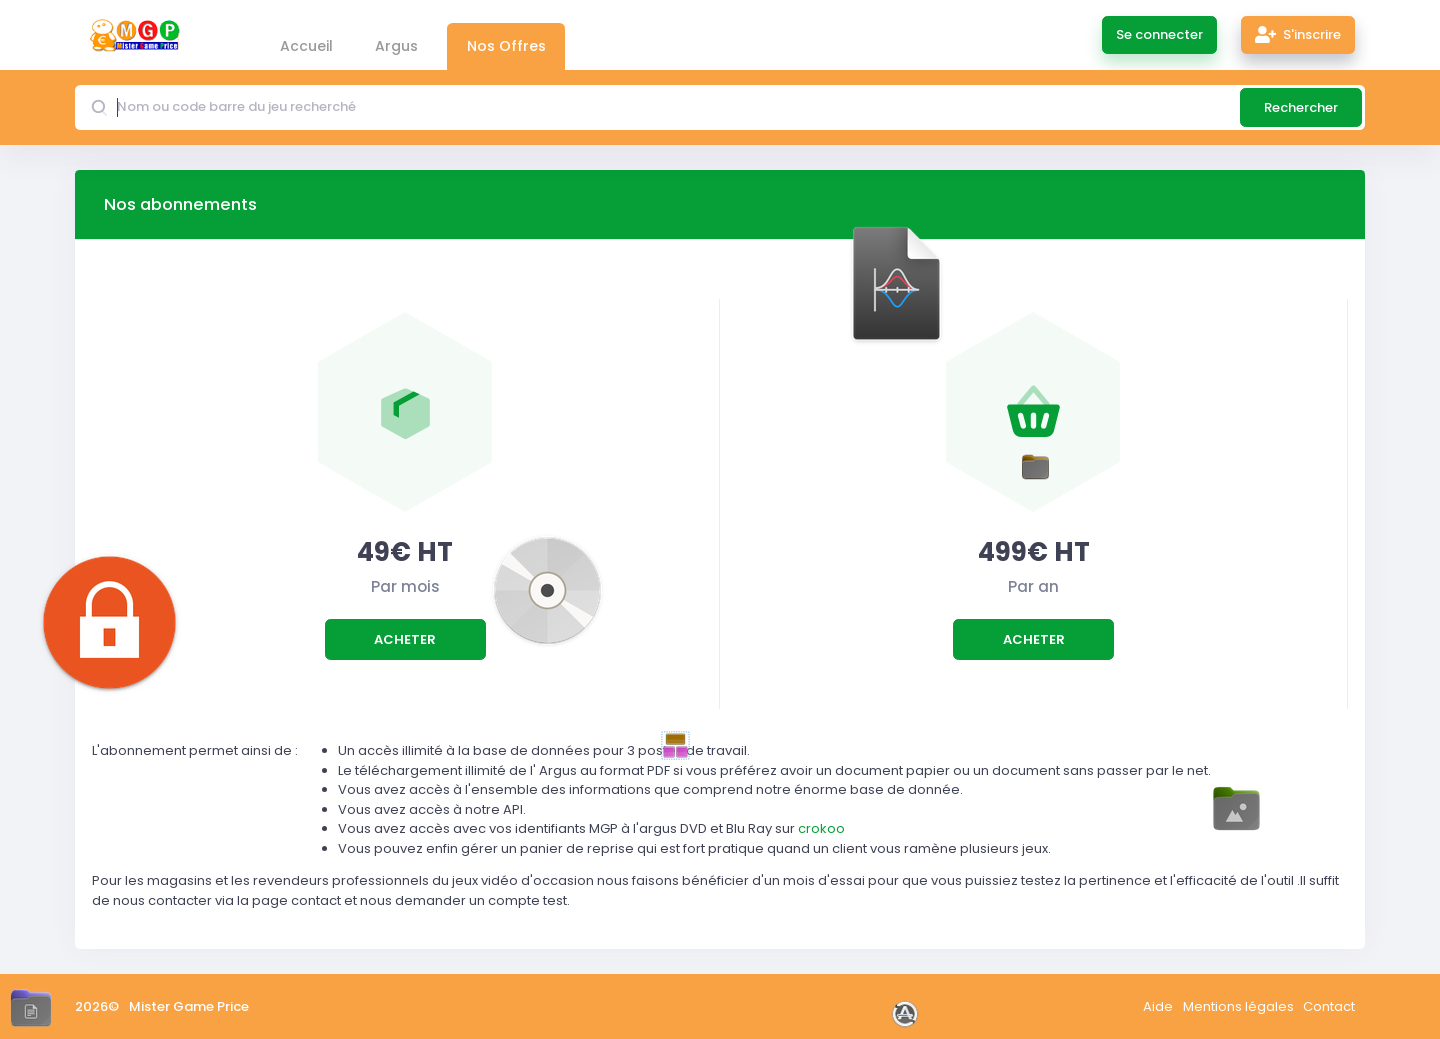  I want to click on open pictures folder, so click(1236, 808).